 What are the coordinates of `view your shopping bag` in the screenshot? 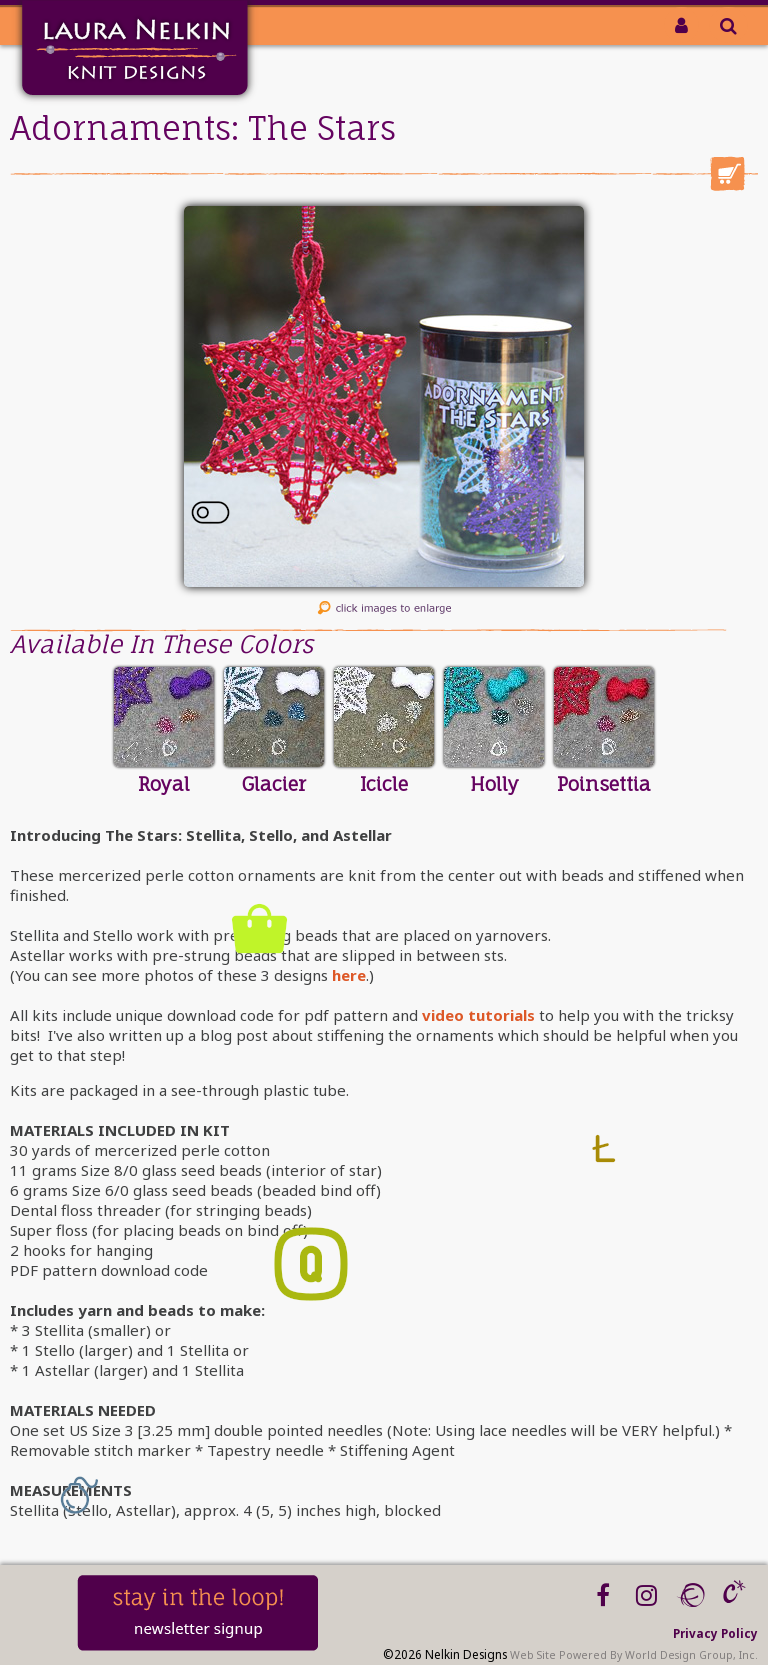 It's located at (259, 931).